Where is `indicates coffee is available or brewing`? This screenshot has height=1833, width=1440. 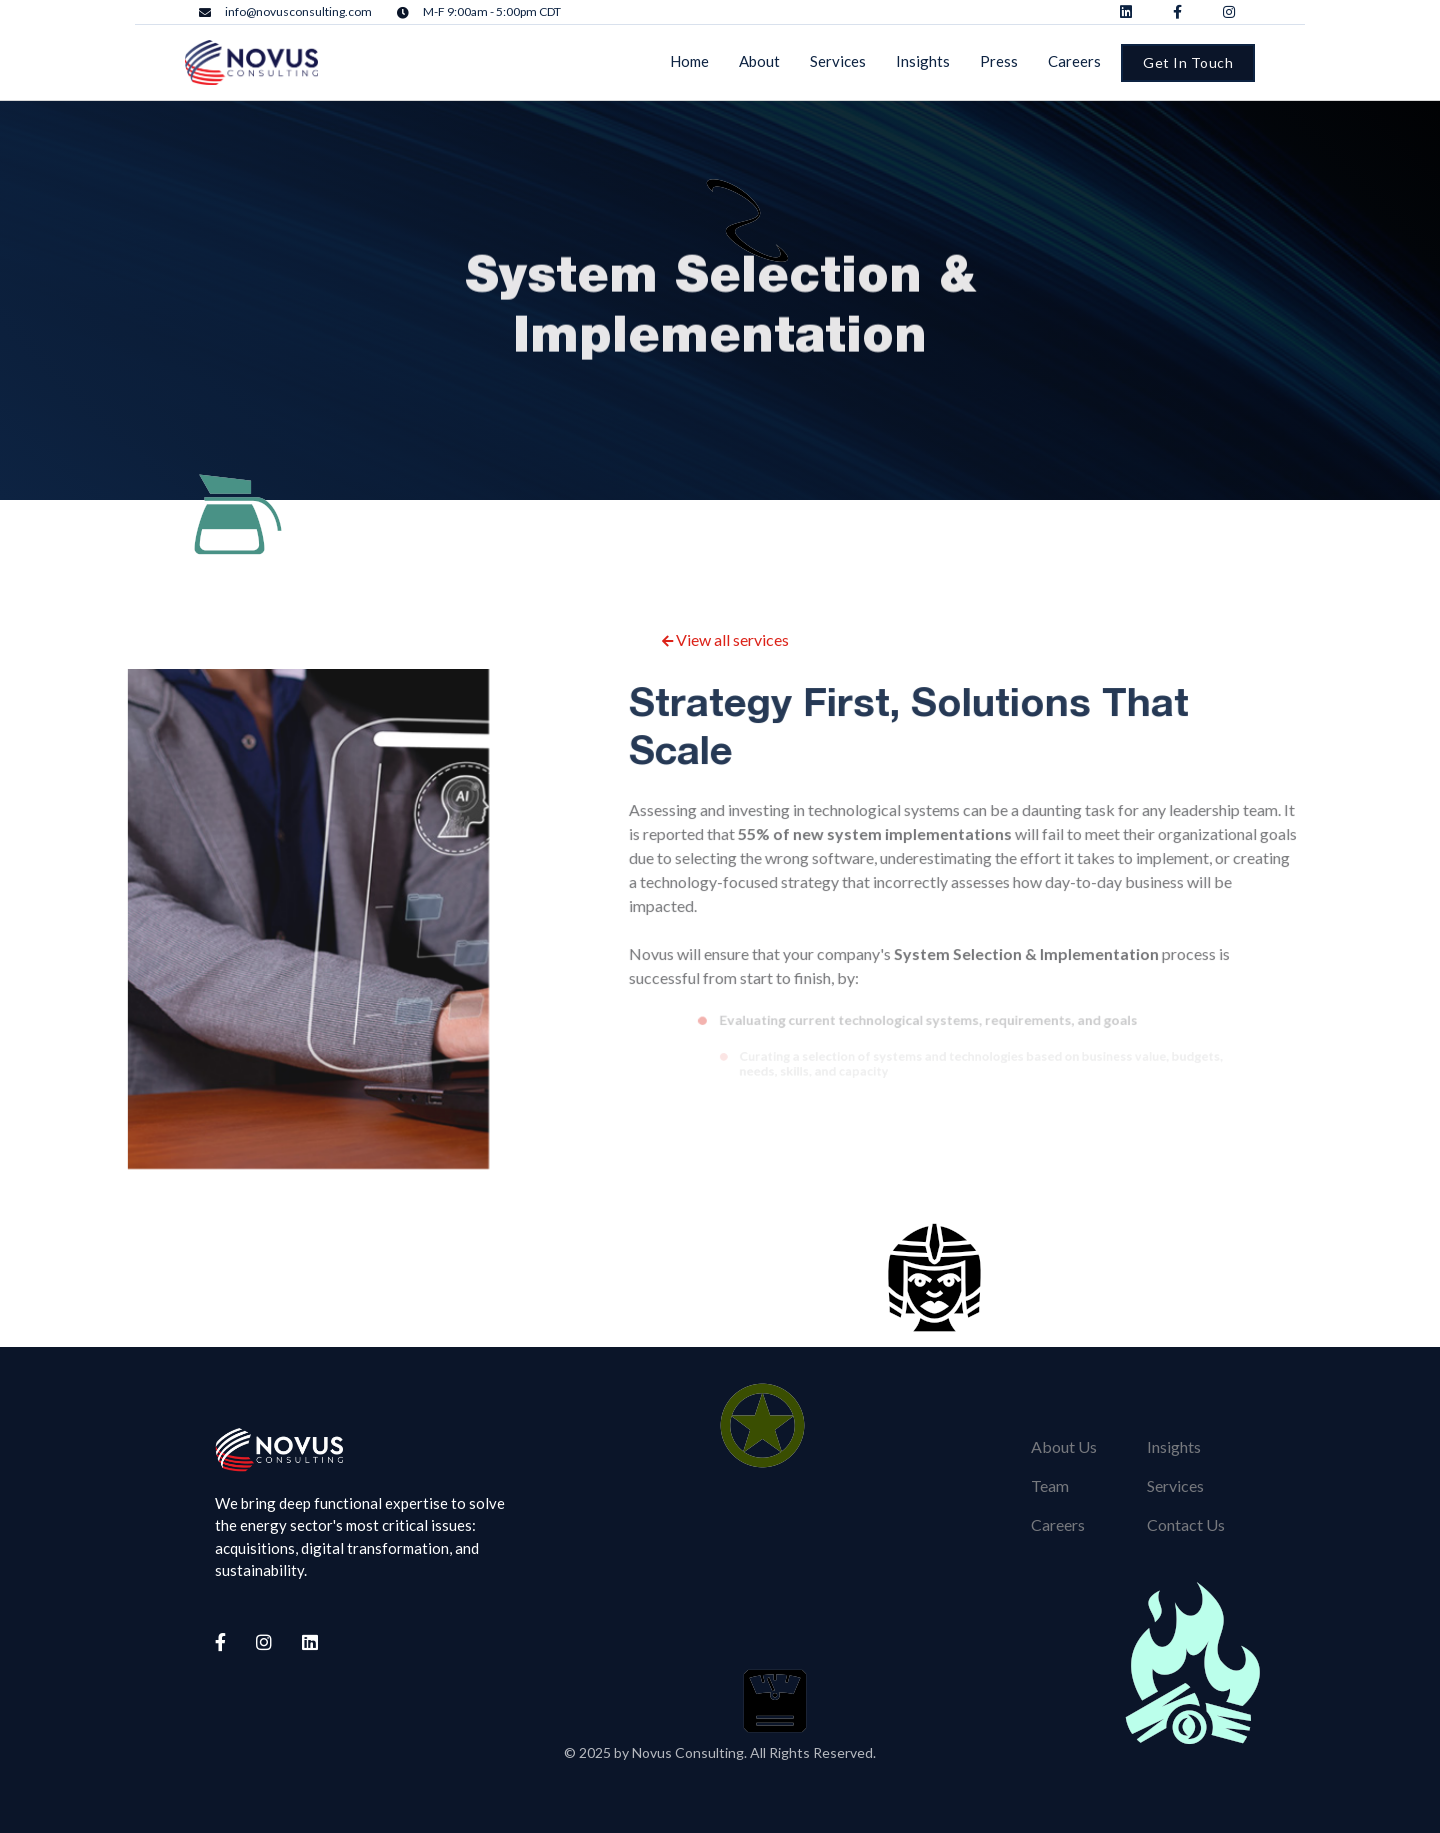 indicates coffee is available or brewing is located at coordinates (238, 514).